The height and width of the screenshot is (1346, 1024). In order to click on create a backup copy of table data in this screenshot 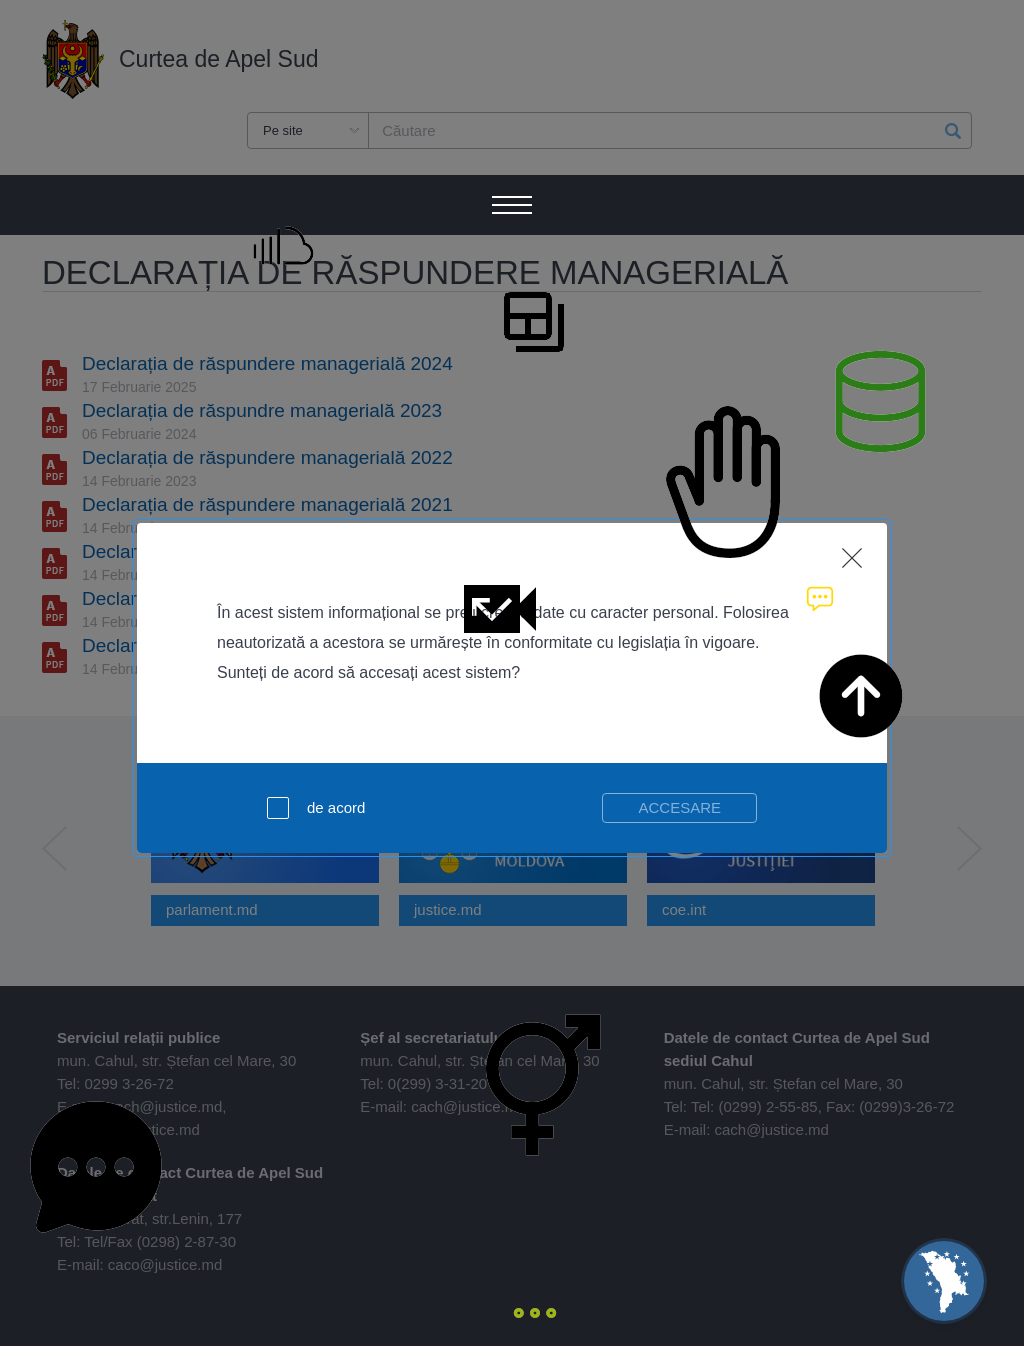, I will do `click(534, 322)`.